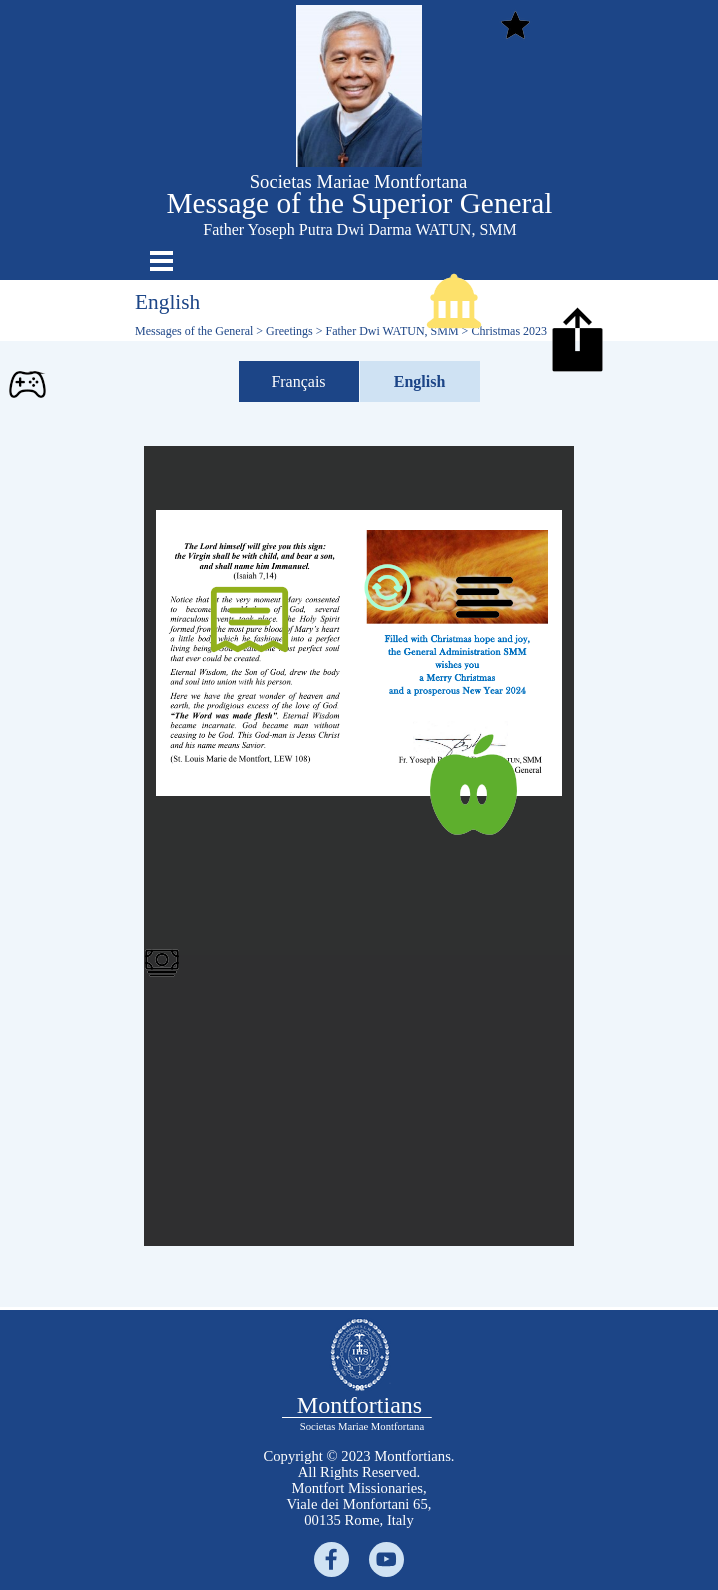 This screenshot has width=718, height=1590. I want to click on align text to the left, so click(484, 598).